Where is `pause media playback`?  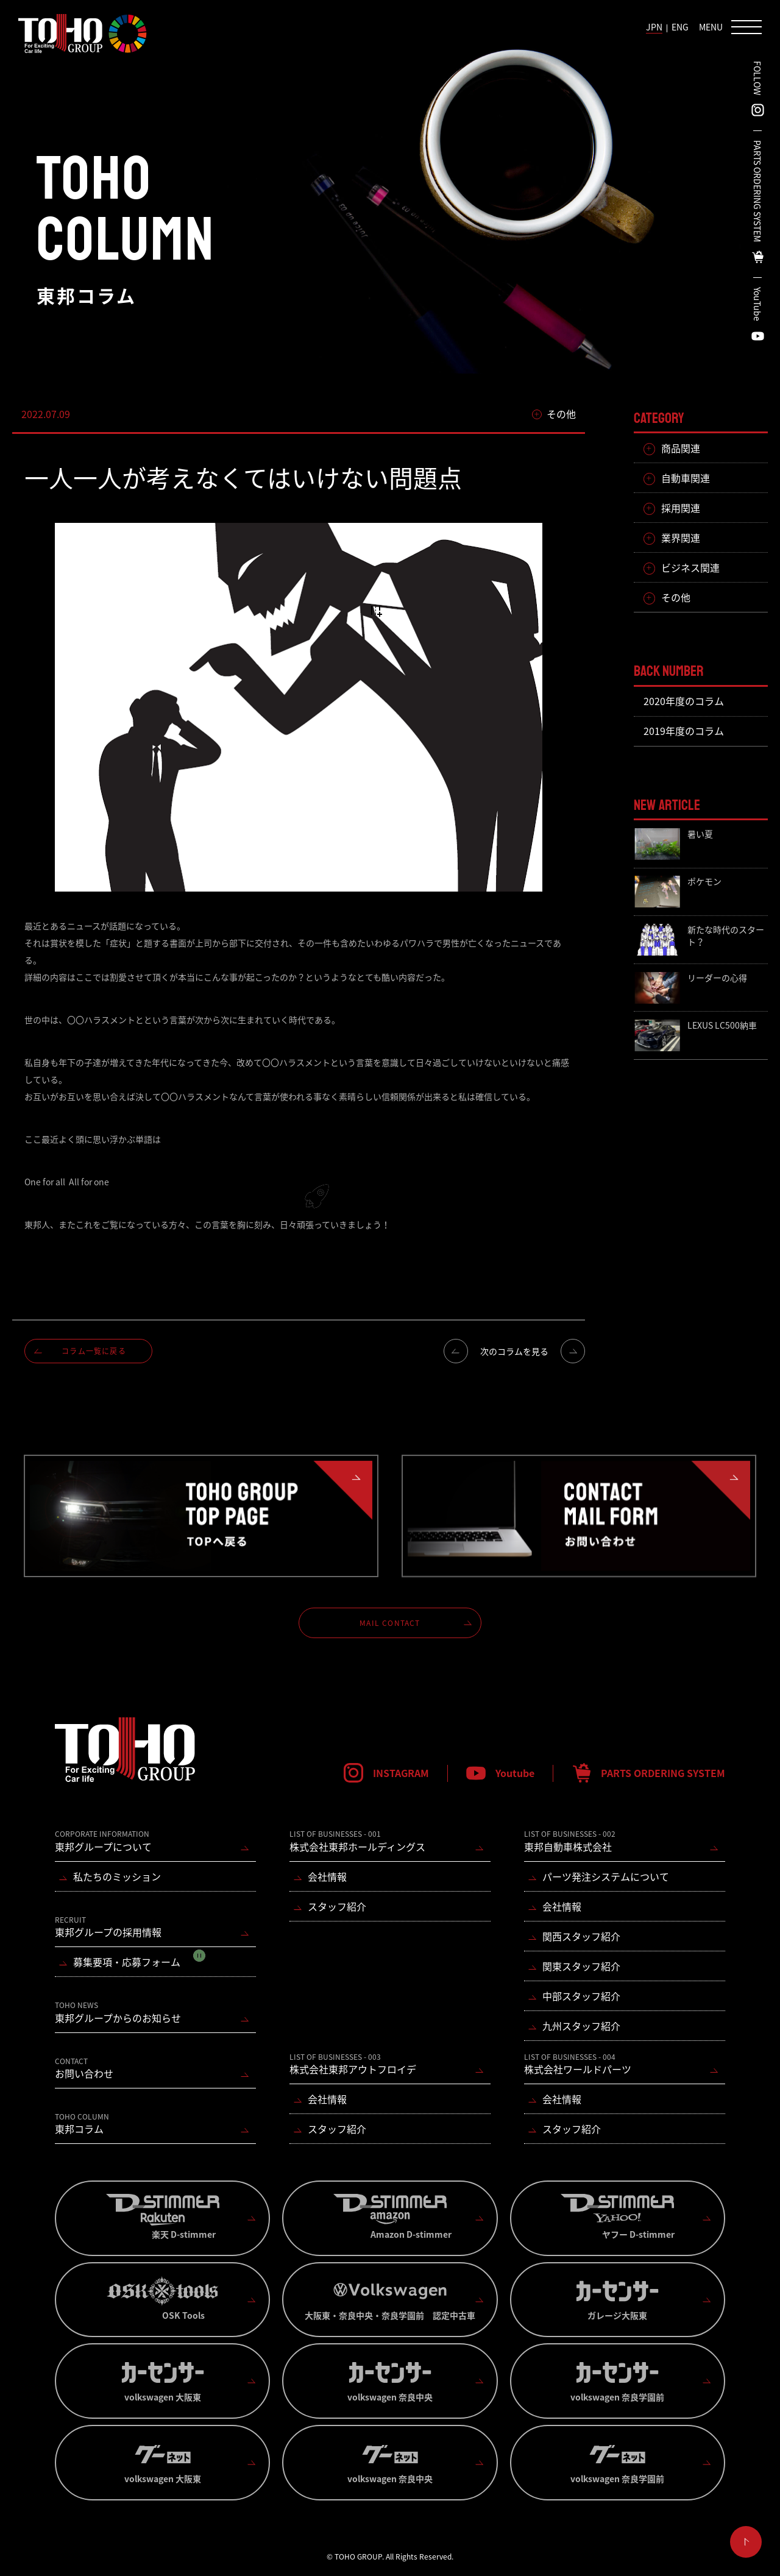 pause media playback is located at coordinates (199, 1956).